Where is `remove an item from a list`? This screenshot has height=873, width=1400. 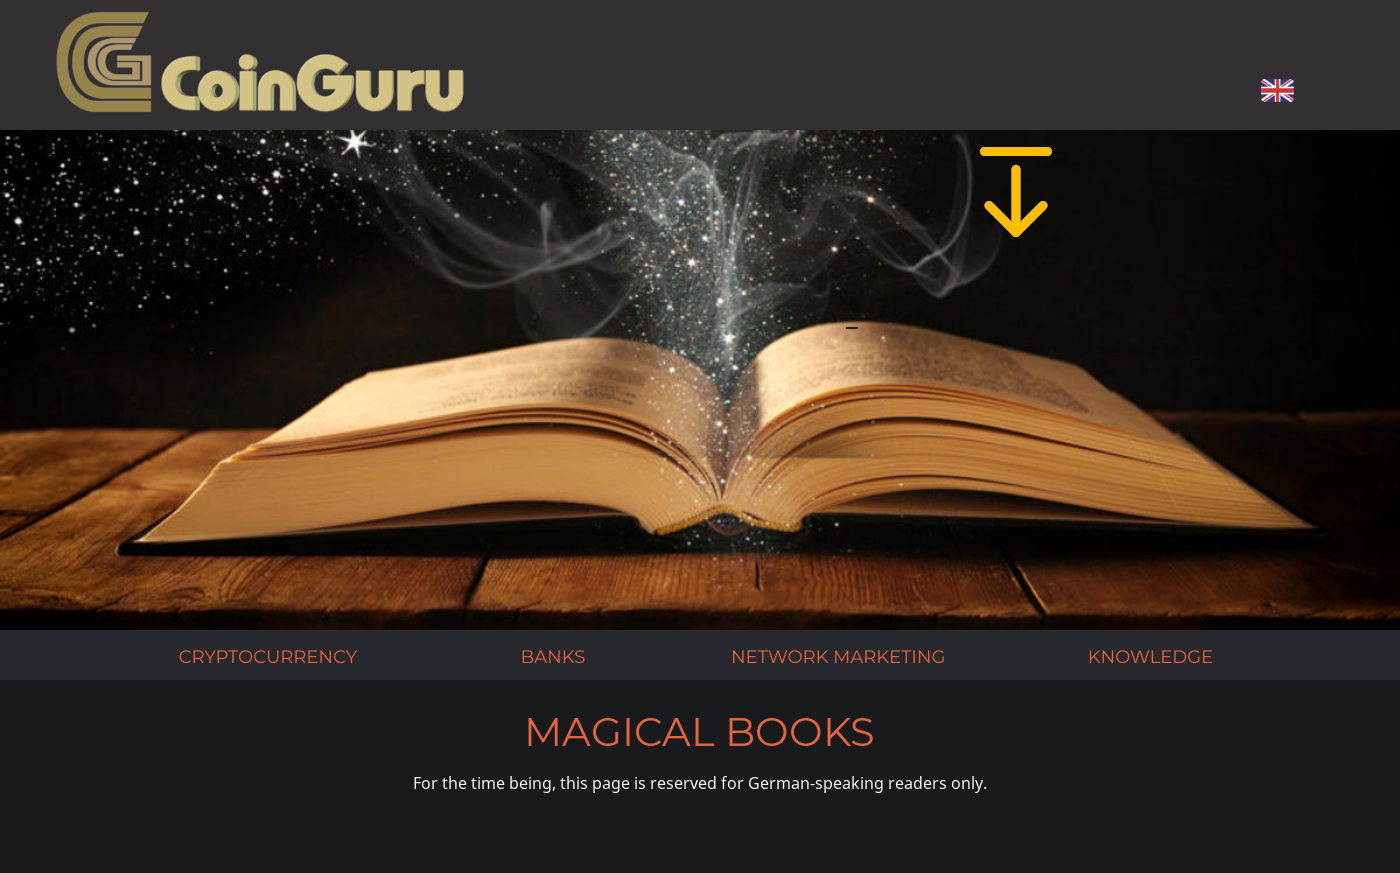 remove an item from a list is located at coordinates (852, 328).